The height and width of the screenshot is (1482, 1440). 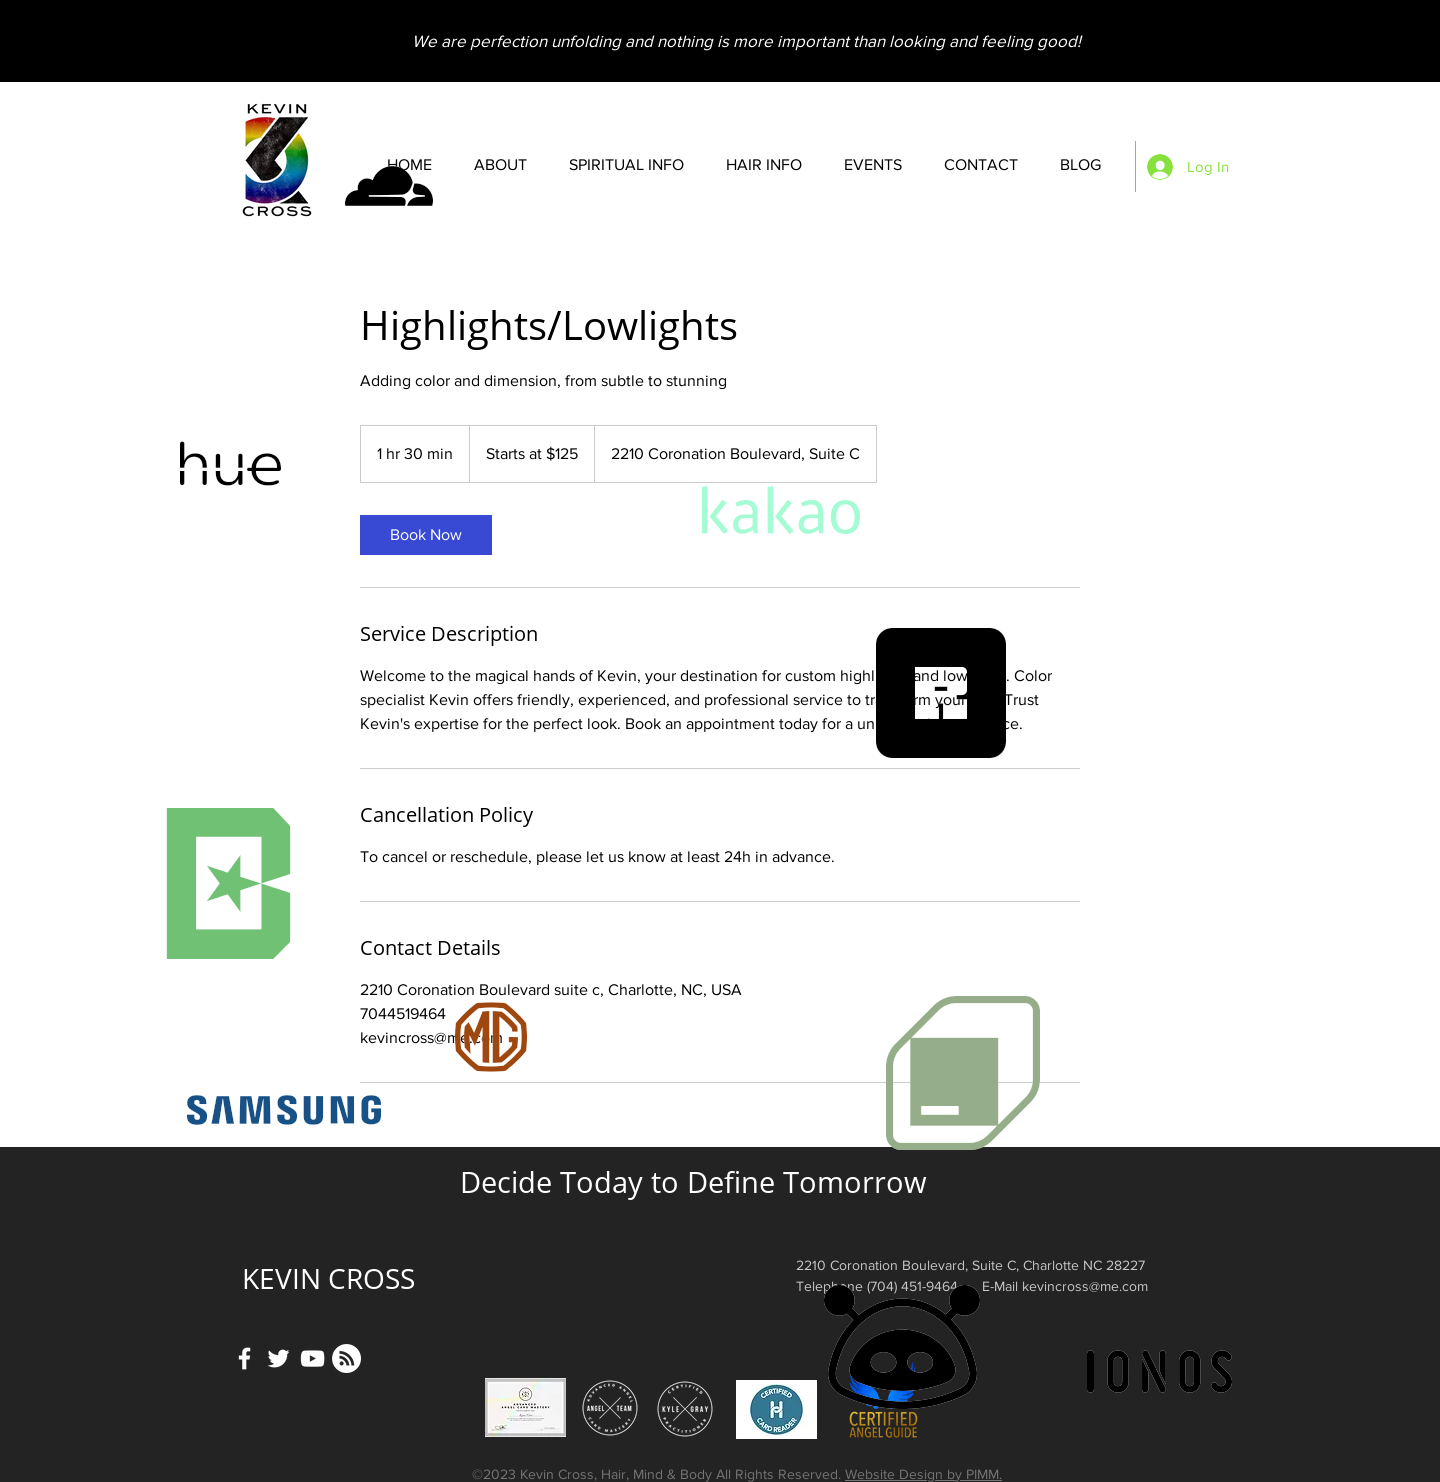 I want to click on ionos web hosting and cloud services logo, so click(x=1159, y=1371).